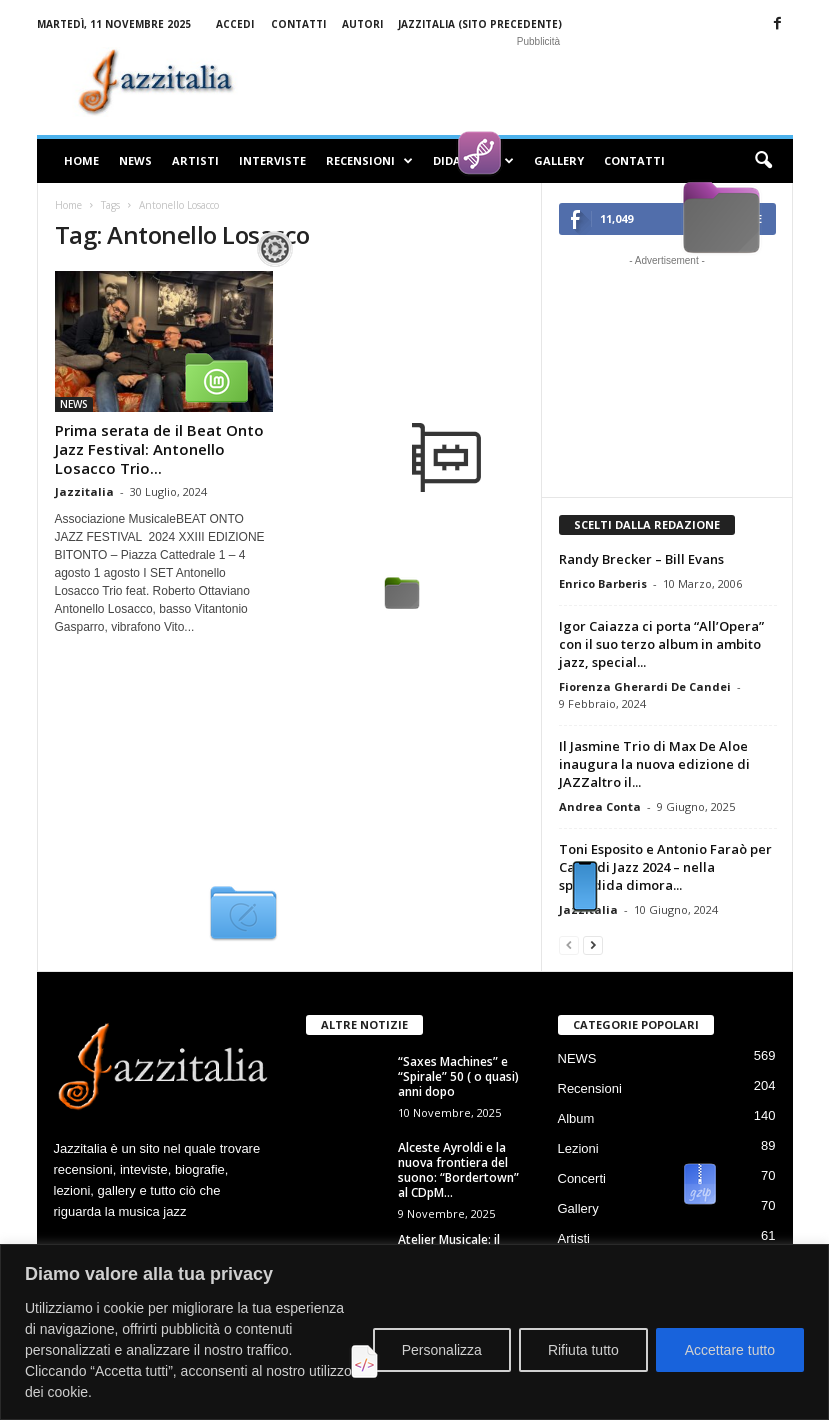  Describe the element at coordinates (585, 887) in the screenshot. I see `iPhone 11 or 12 device icon` at that location.